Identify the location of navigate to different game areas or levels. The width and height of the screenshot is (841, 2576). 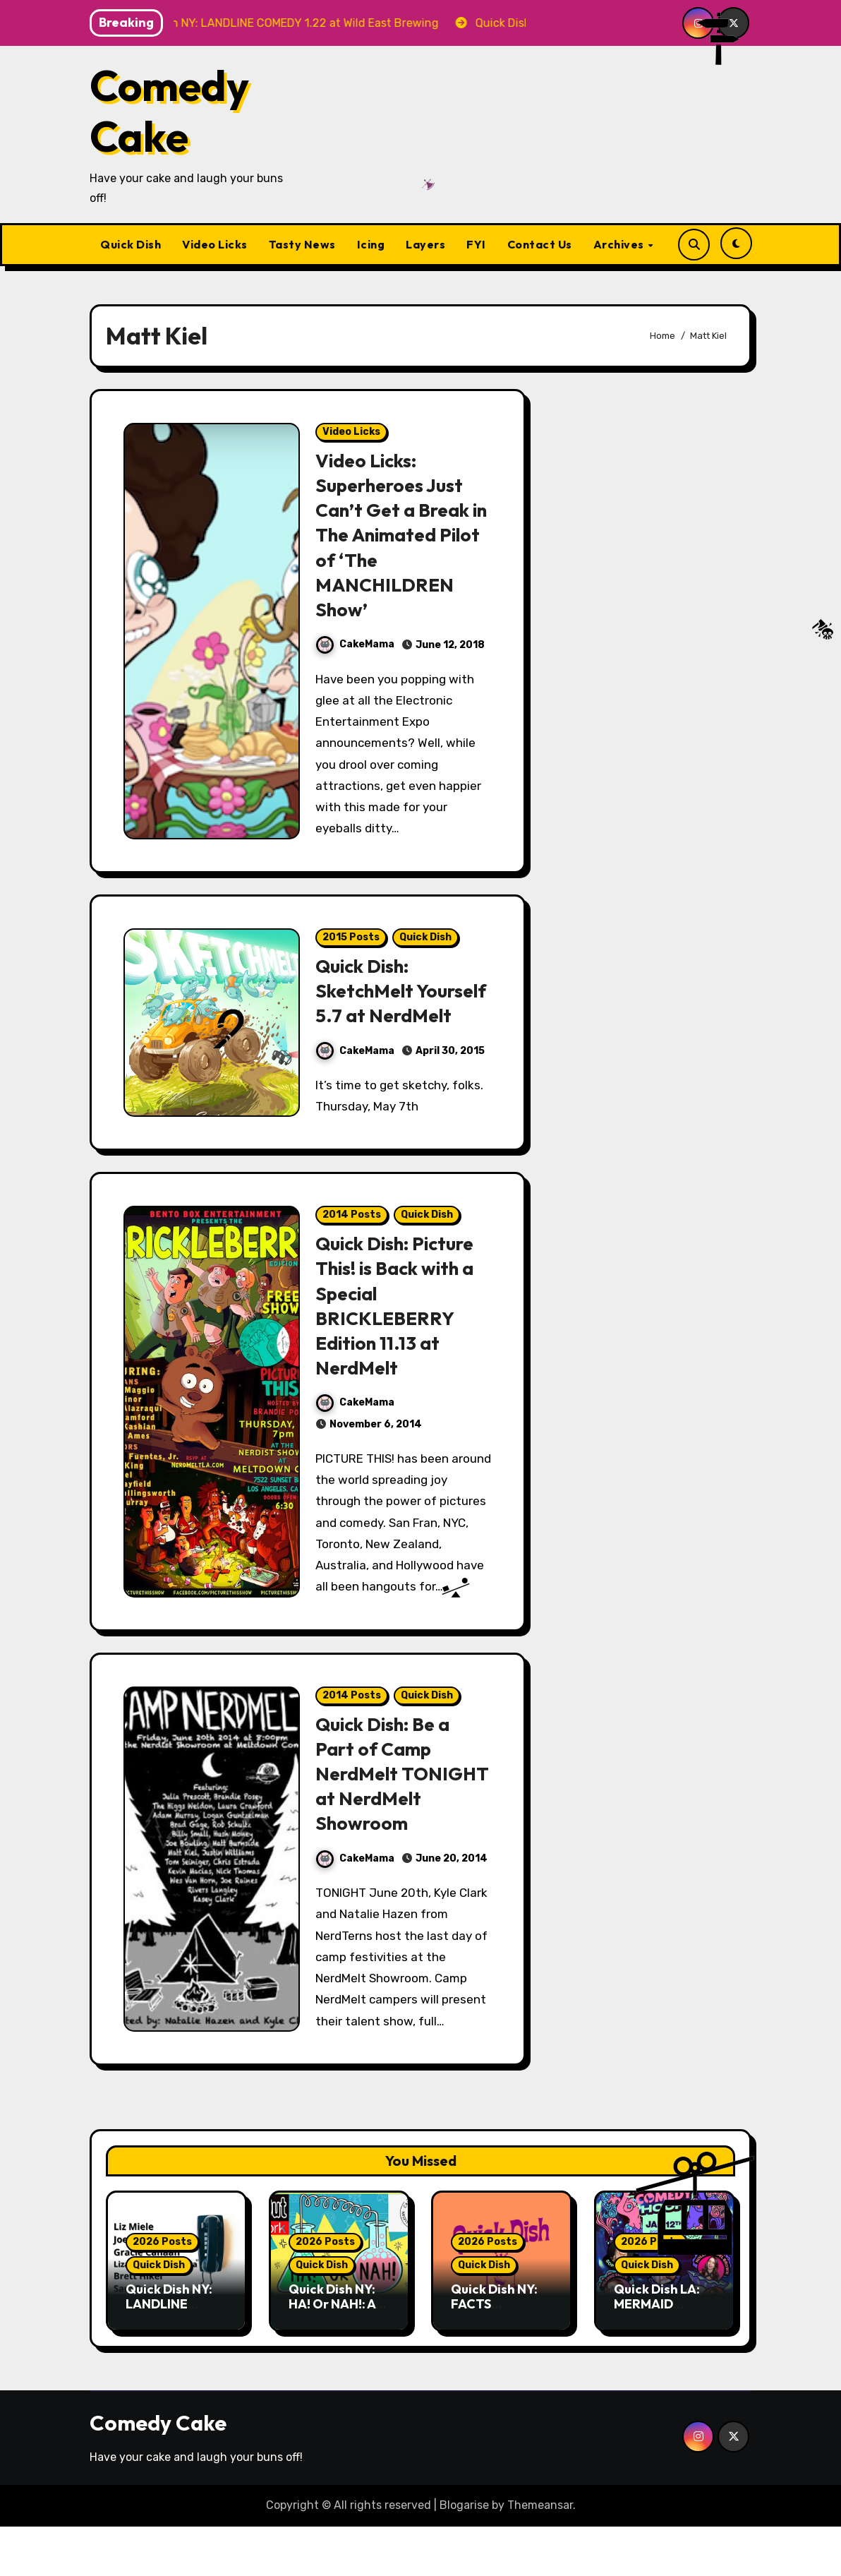
(718, 38).